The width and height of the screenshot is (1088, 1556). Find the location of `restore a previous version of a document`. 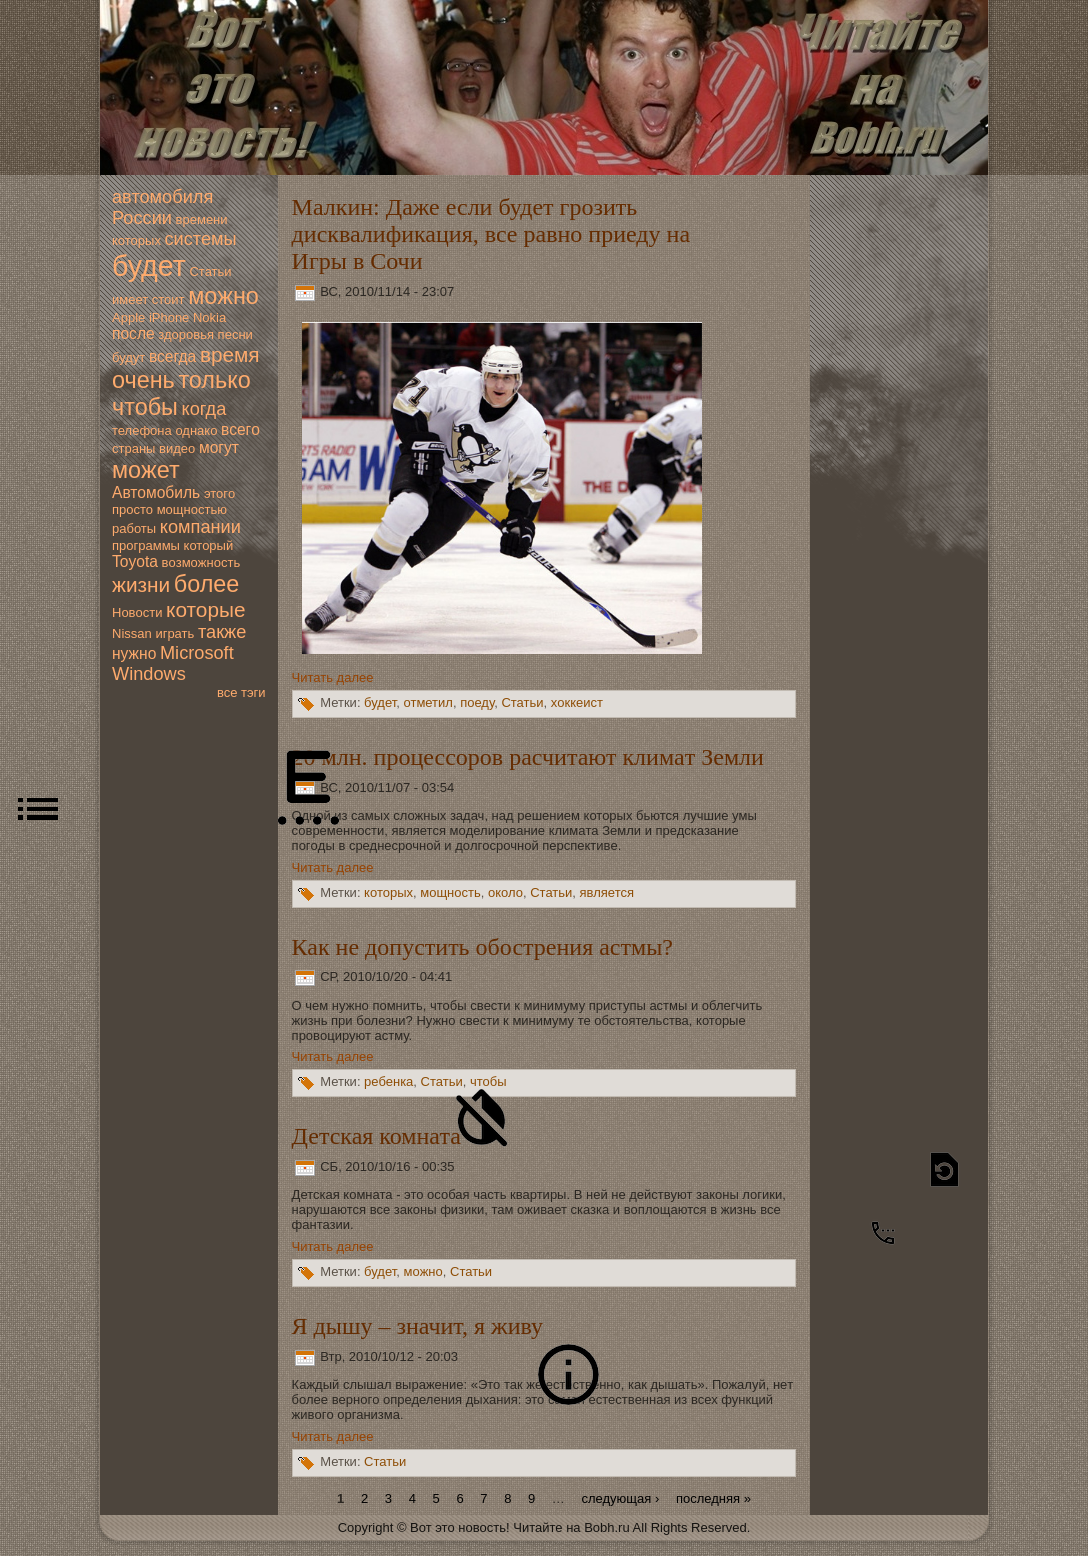

restore a previous version of a document is located at coordinates (944, 1169).